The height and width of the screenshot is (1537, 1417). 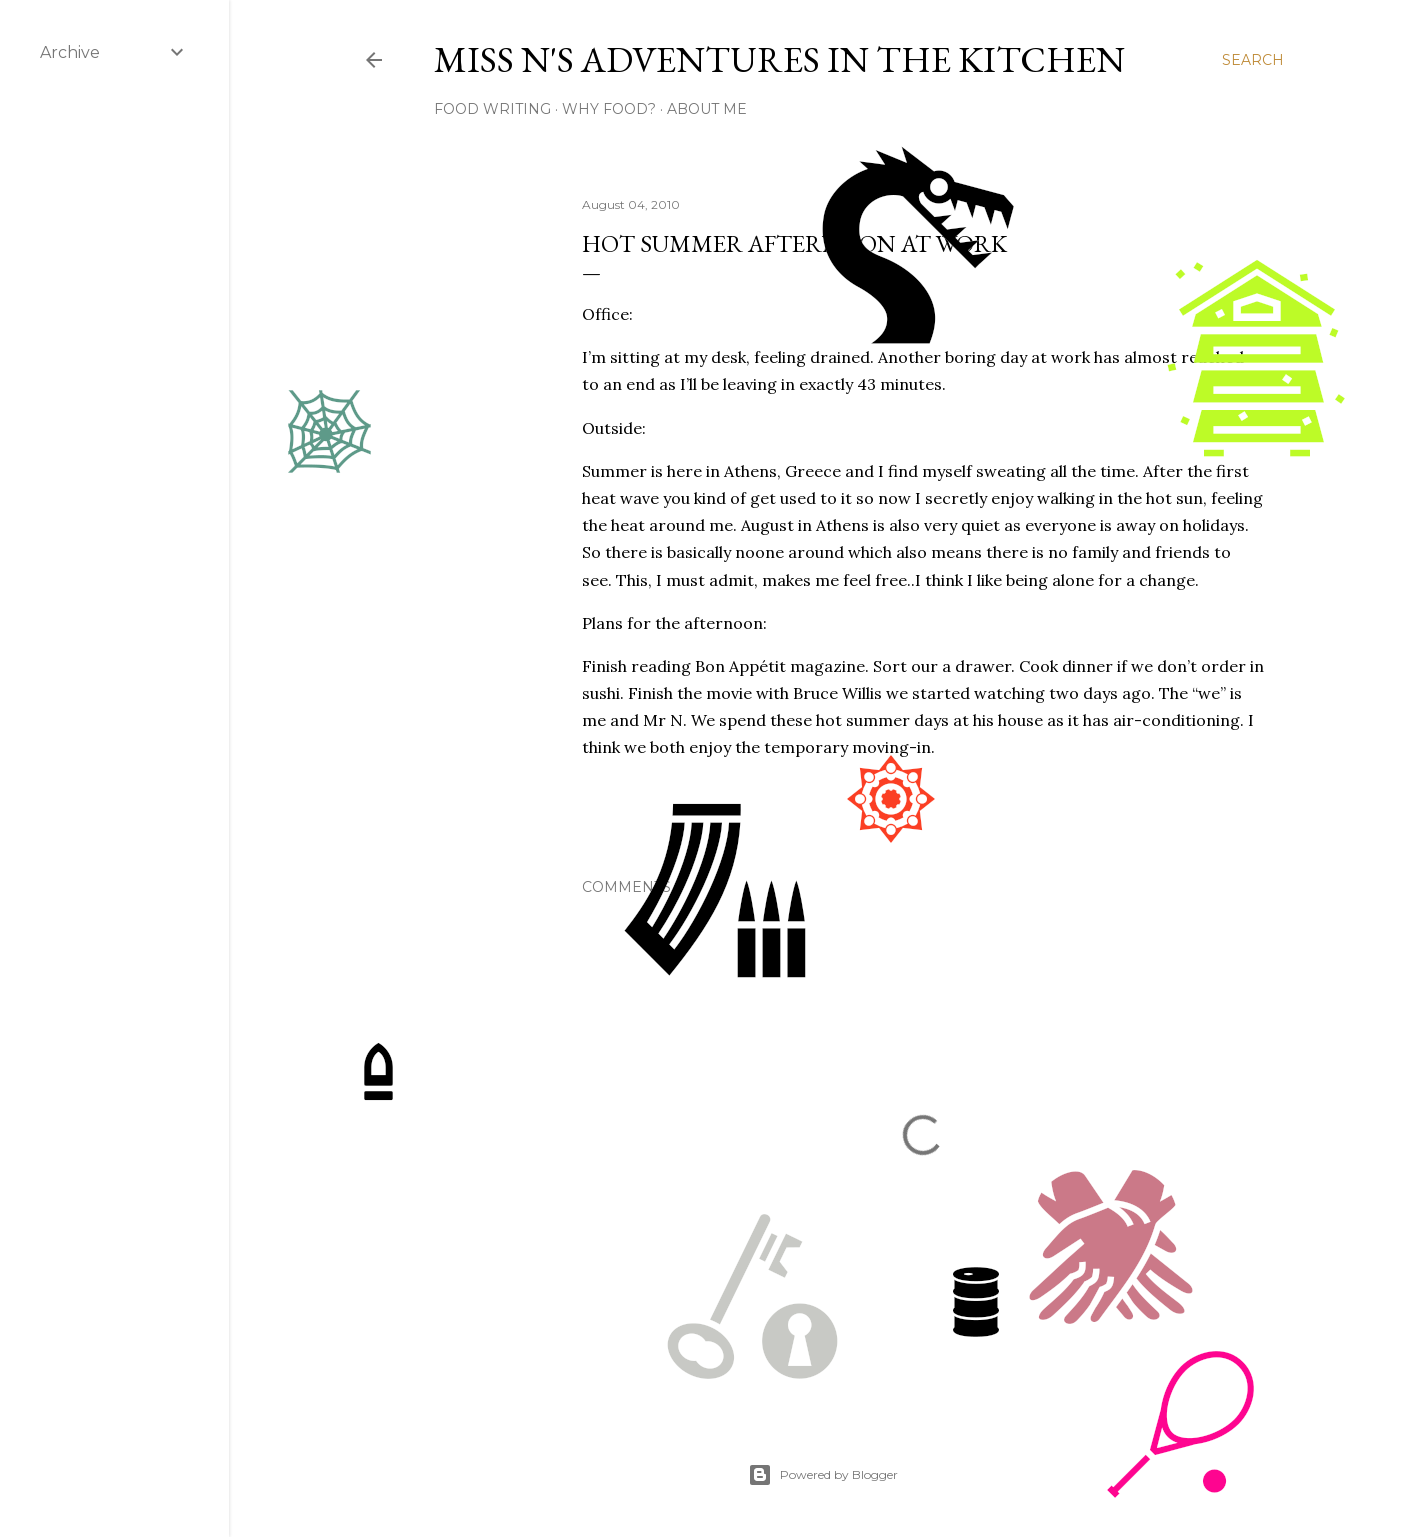 I want to click on ammunition or magazine inventory in a game, so click(x=715, y=887).